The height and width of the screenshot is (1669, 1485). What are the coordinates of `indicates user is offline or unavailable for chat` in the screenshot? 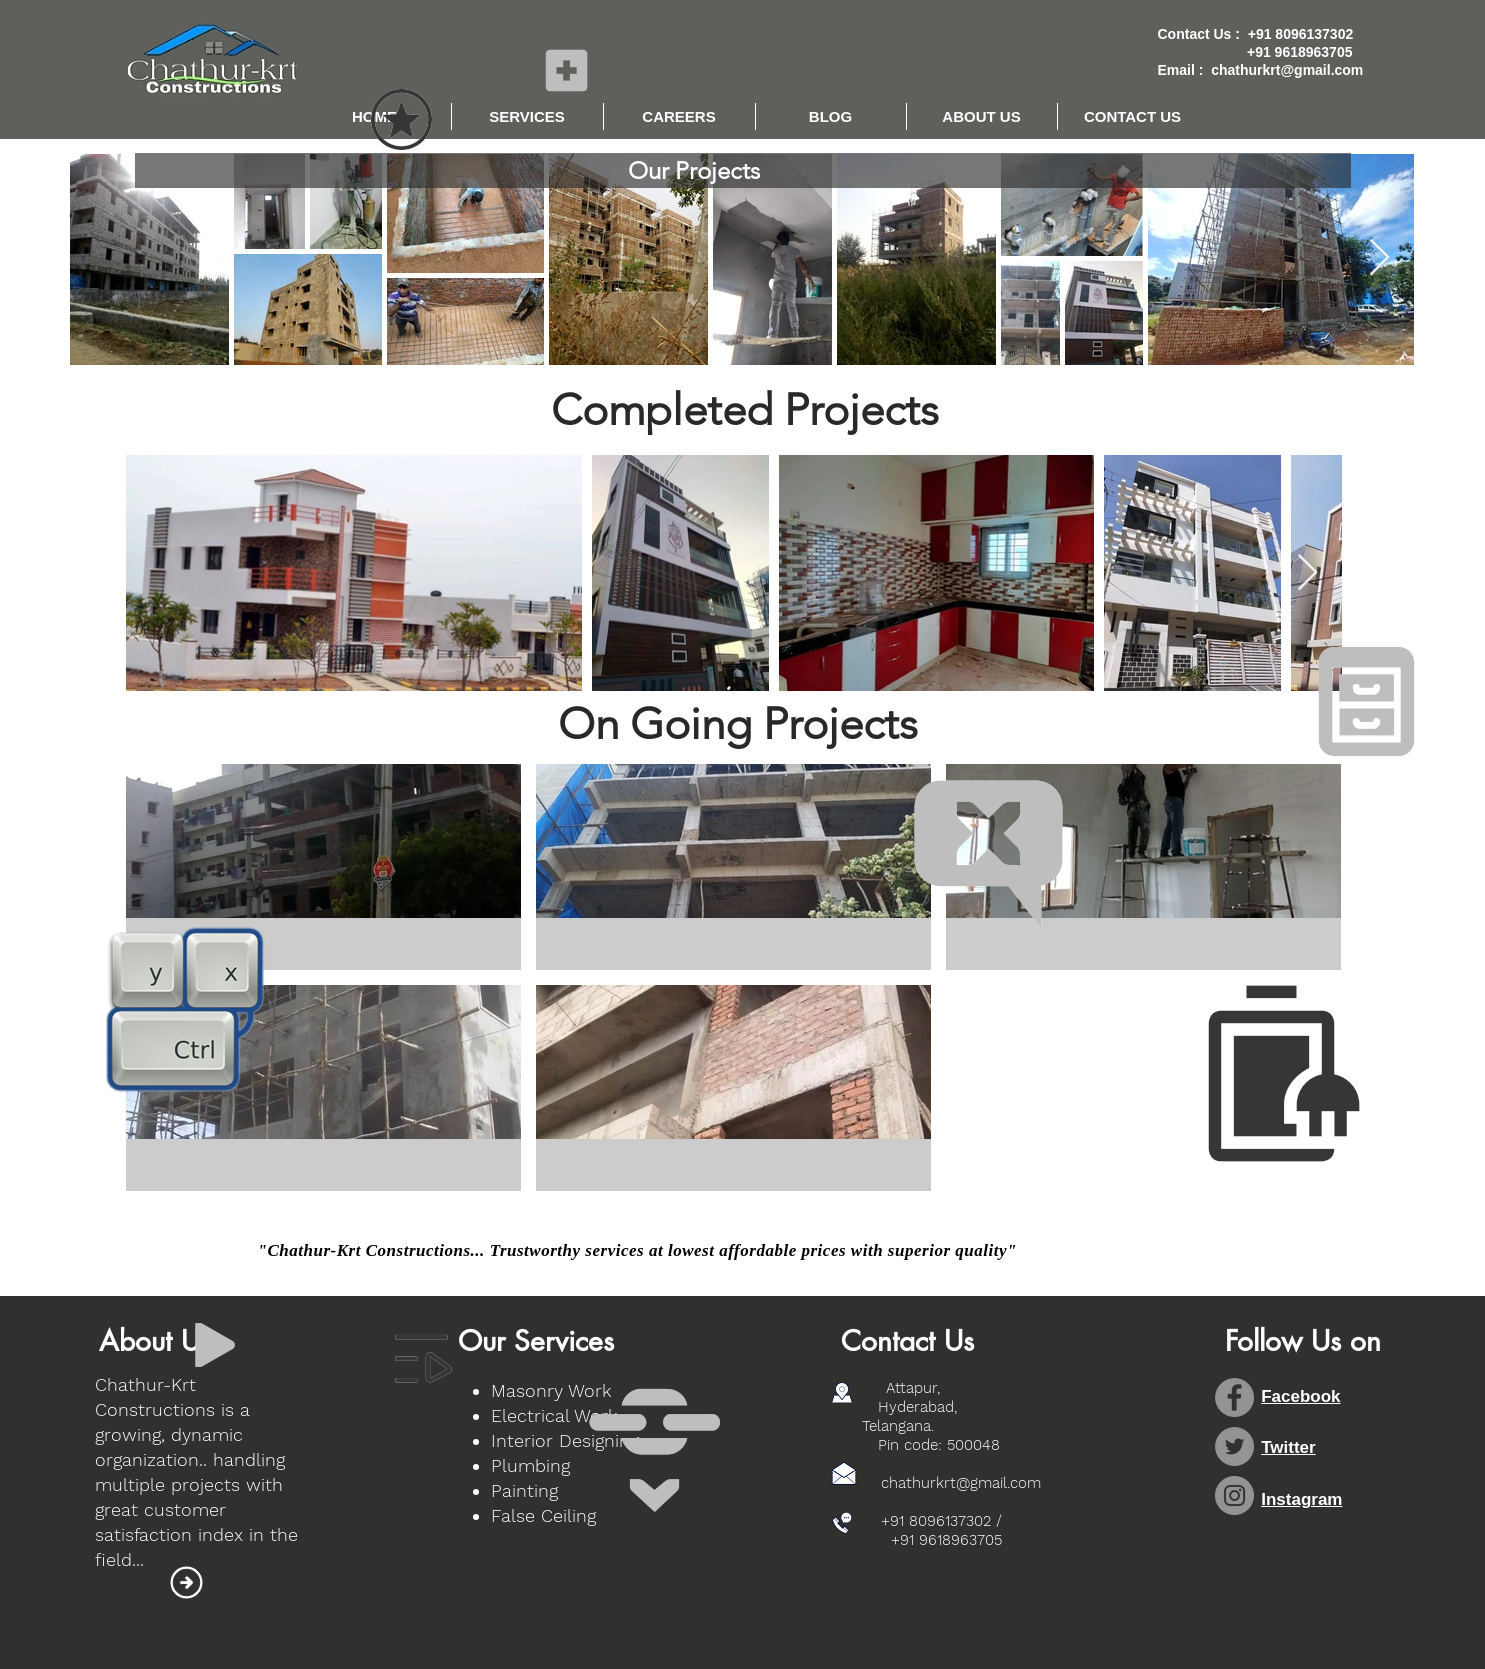 It's located at (988, 854).